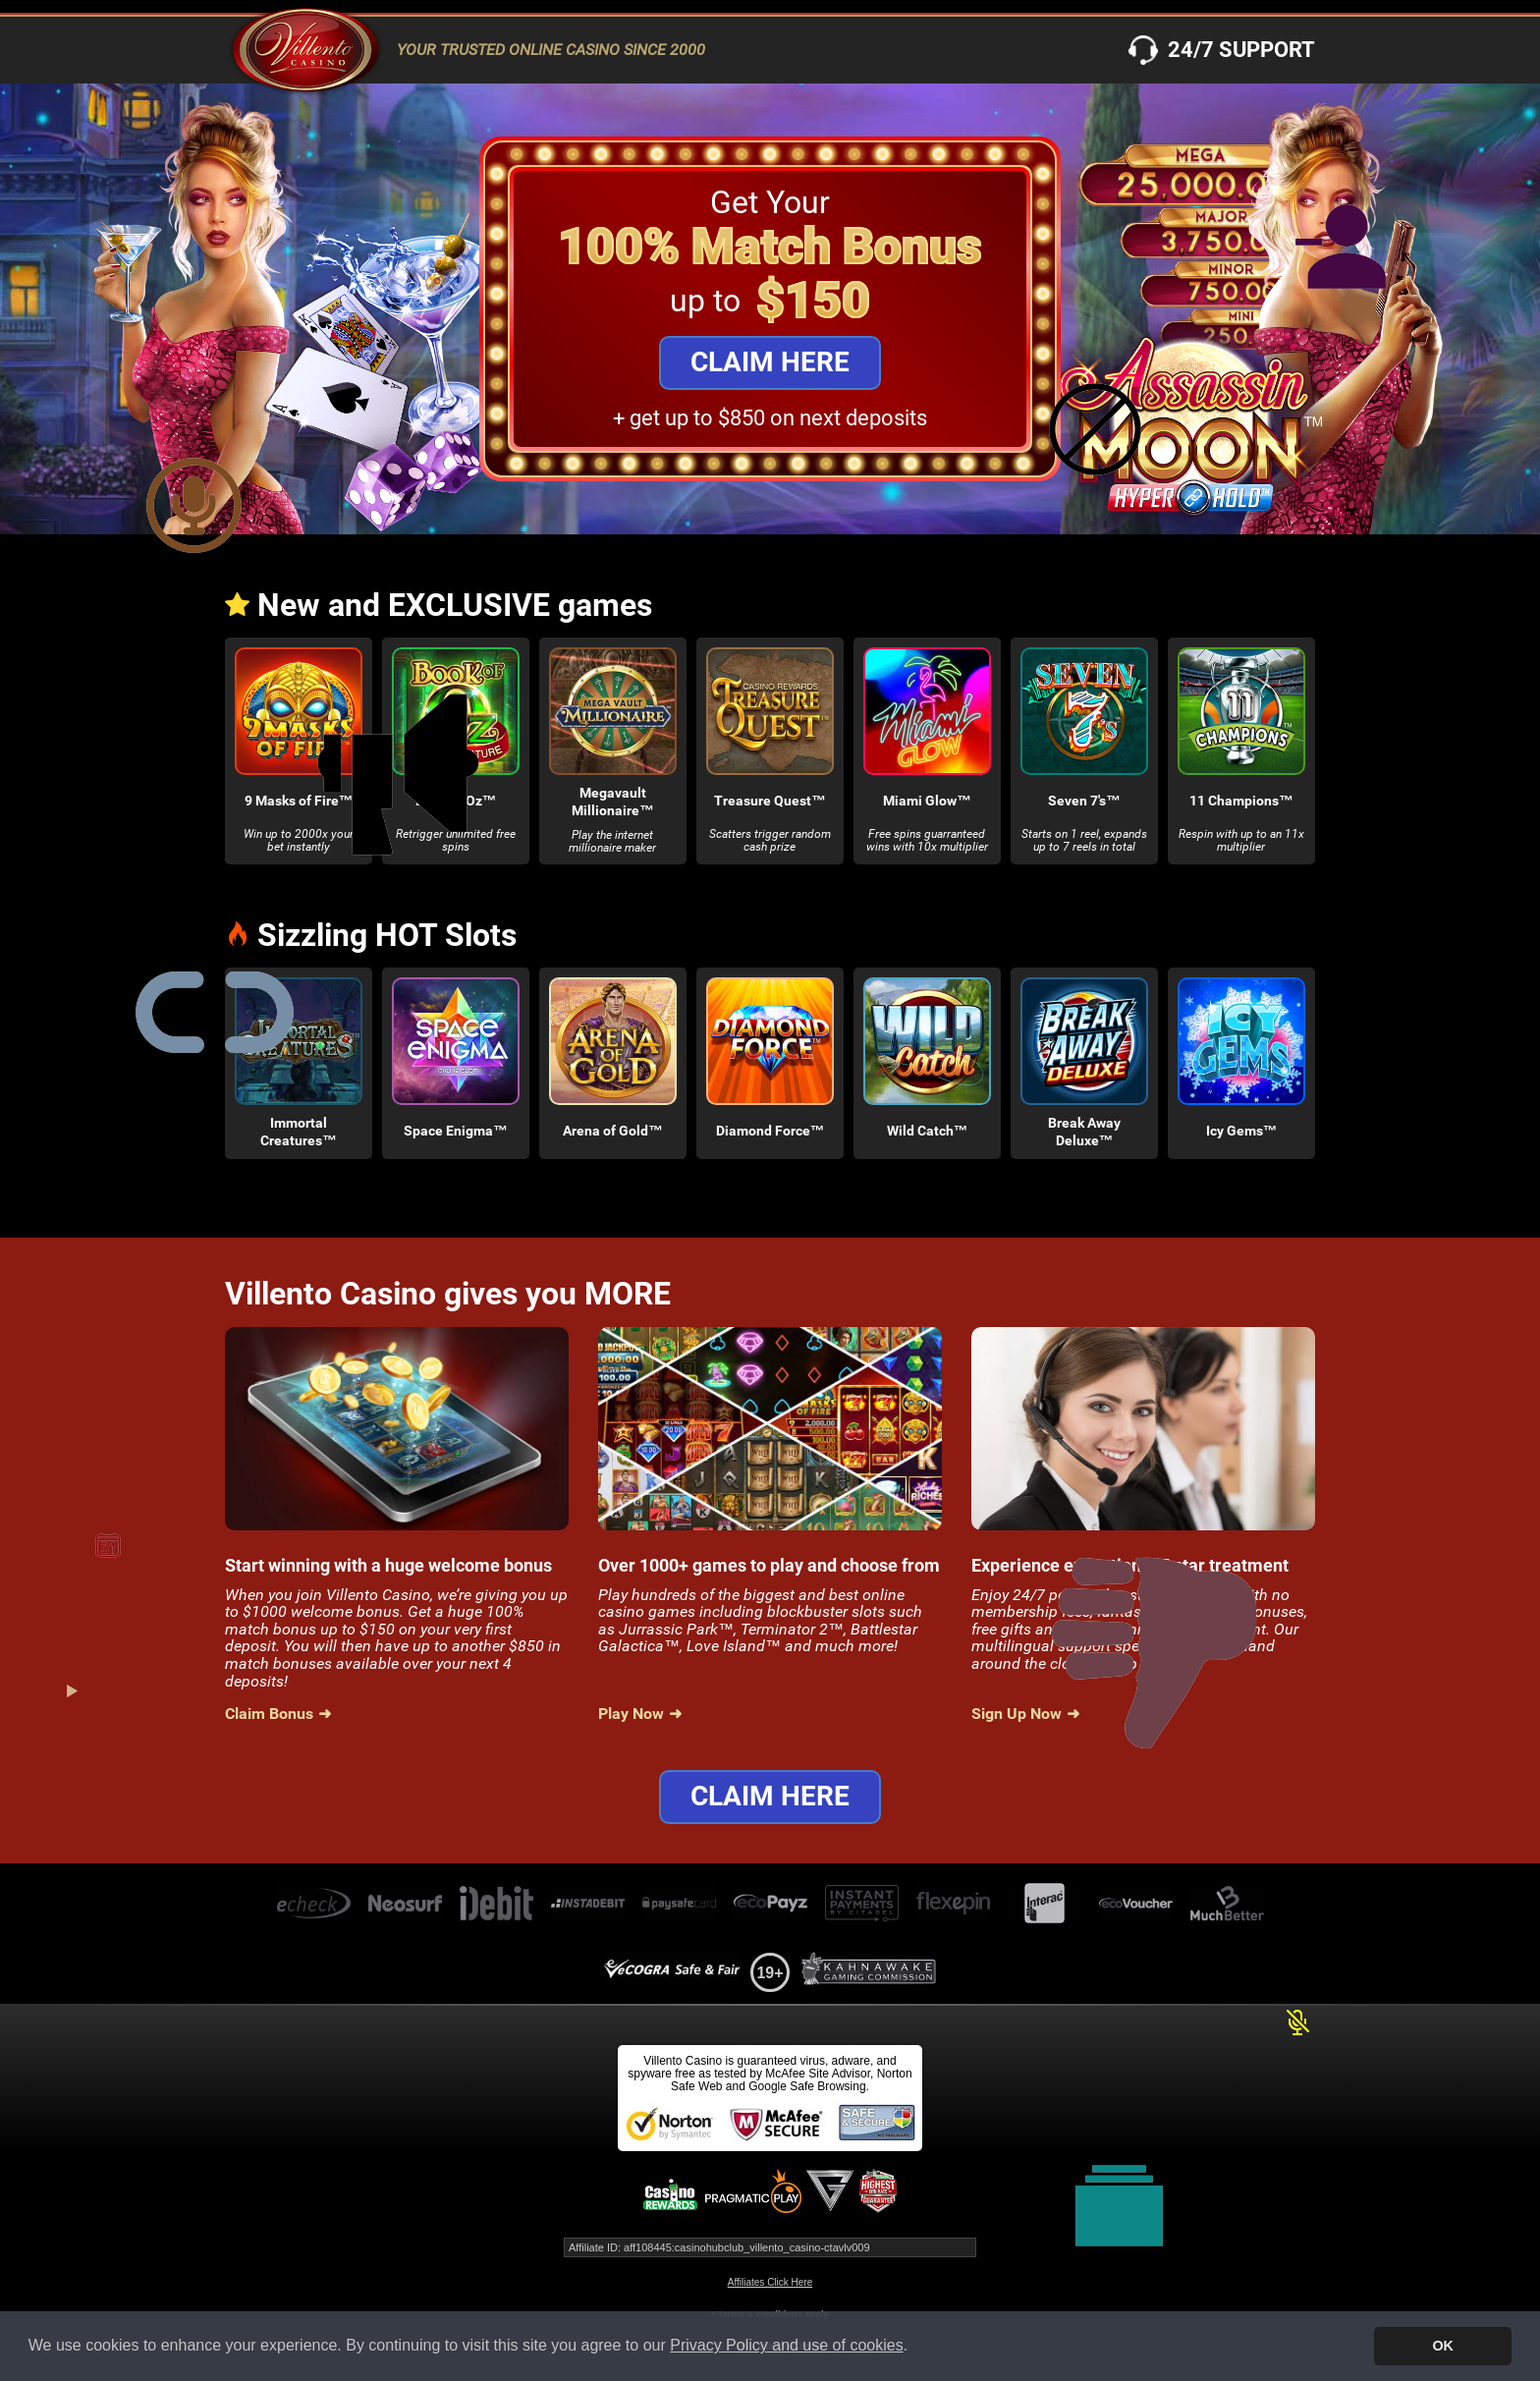 Image resolution: width=1540 pixels, height=2381 pixels. I want to click on view your photo albums, so click(1119, 2205).